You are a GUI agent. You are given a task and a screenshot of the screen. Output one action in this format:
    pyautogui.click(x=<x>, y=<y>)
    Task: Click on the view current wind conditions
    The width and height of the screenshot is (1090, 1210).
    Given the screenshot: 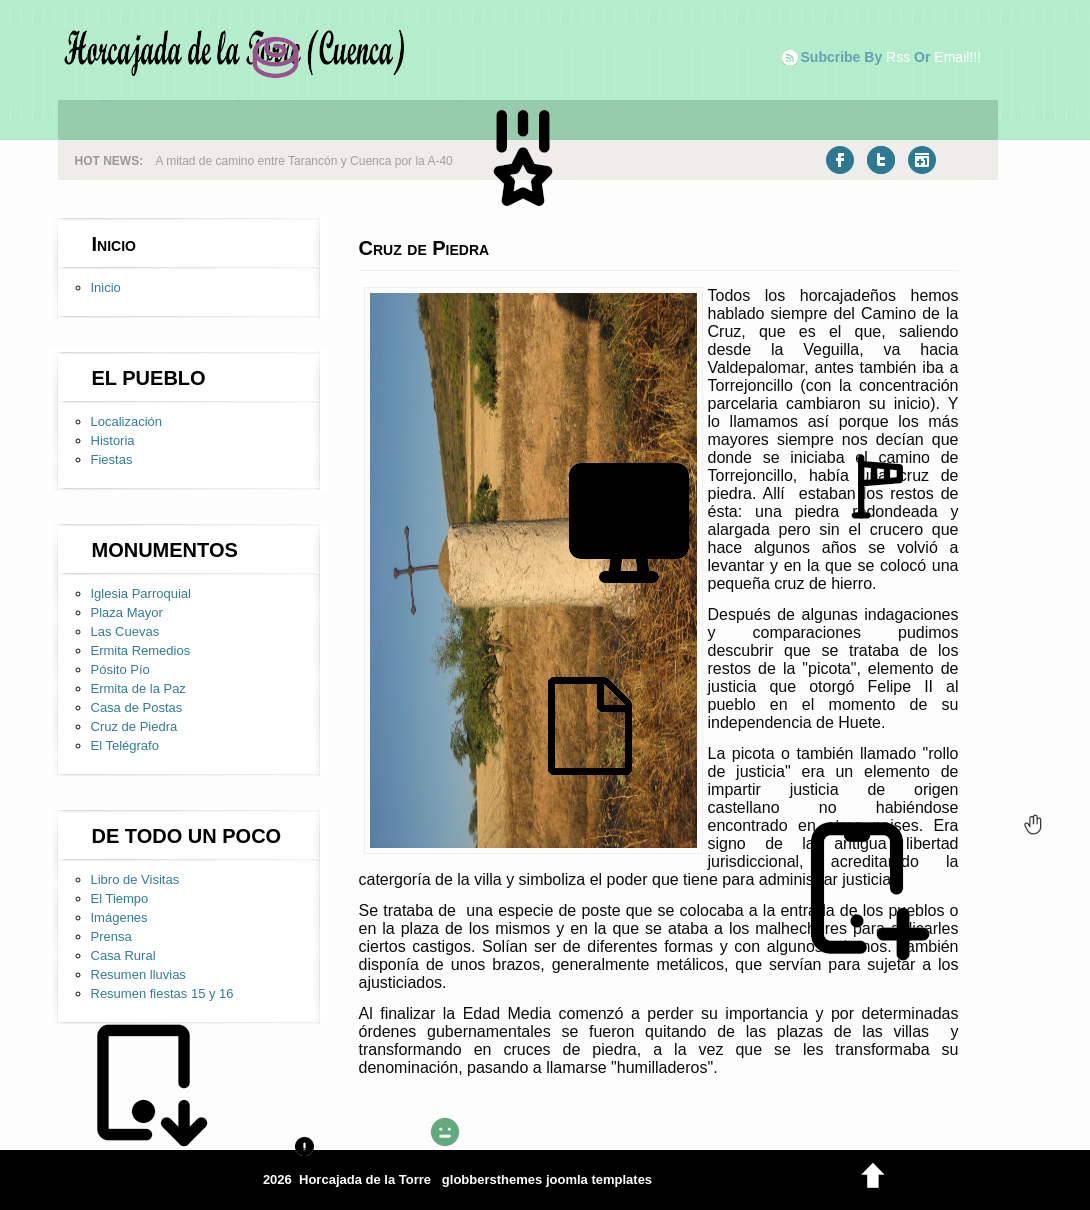 What is the action you would take?
    pyautogui.click(x=880, y=486)
    